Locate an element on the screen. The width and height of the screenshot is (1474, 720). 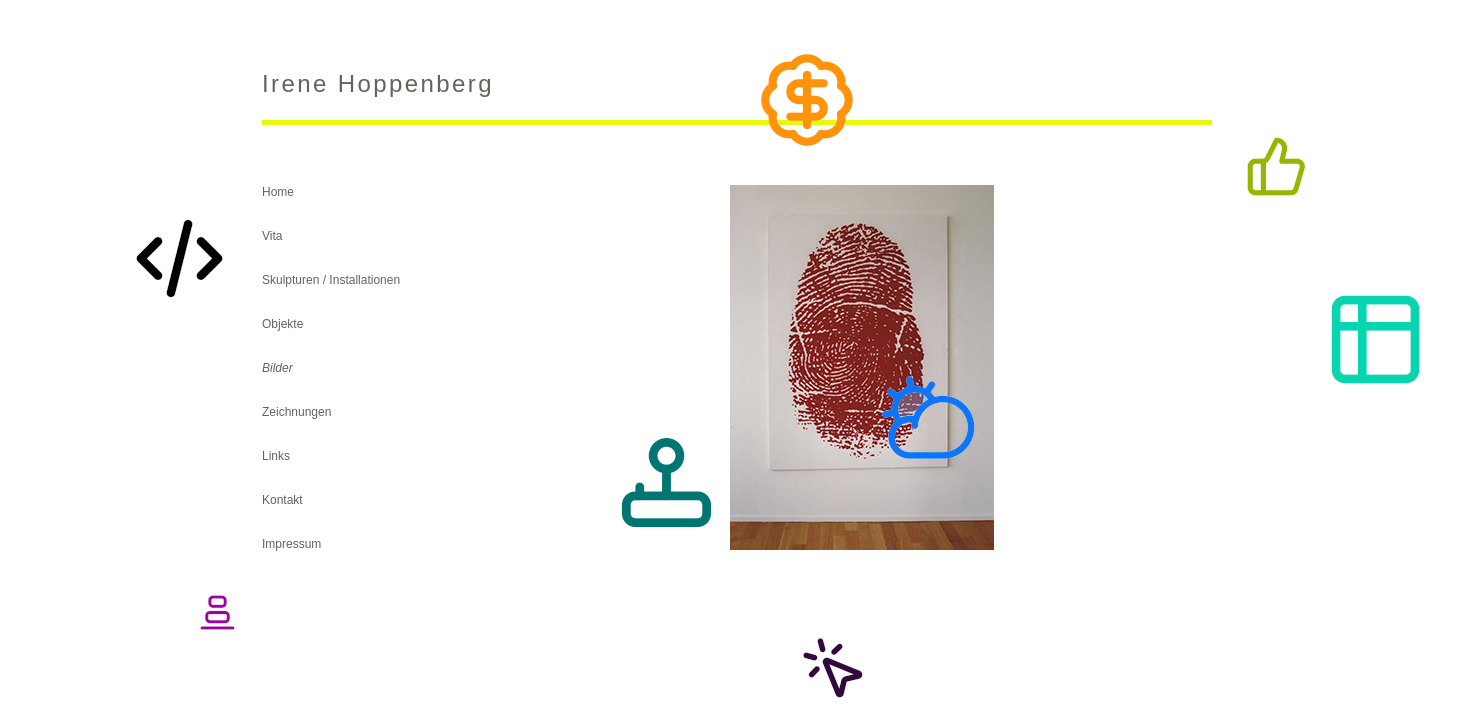
view data in table format is located at coordinates (1375, 339).